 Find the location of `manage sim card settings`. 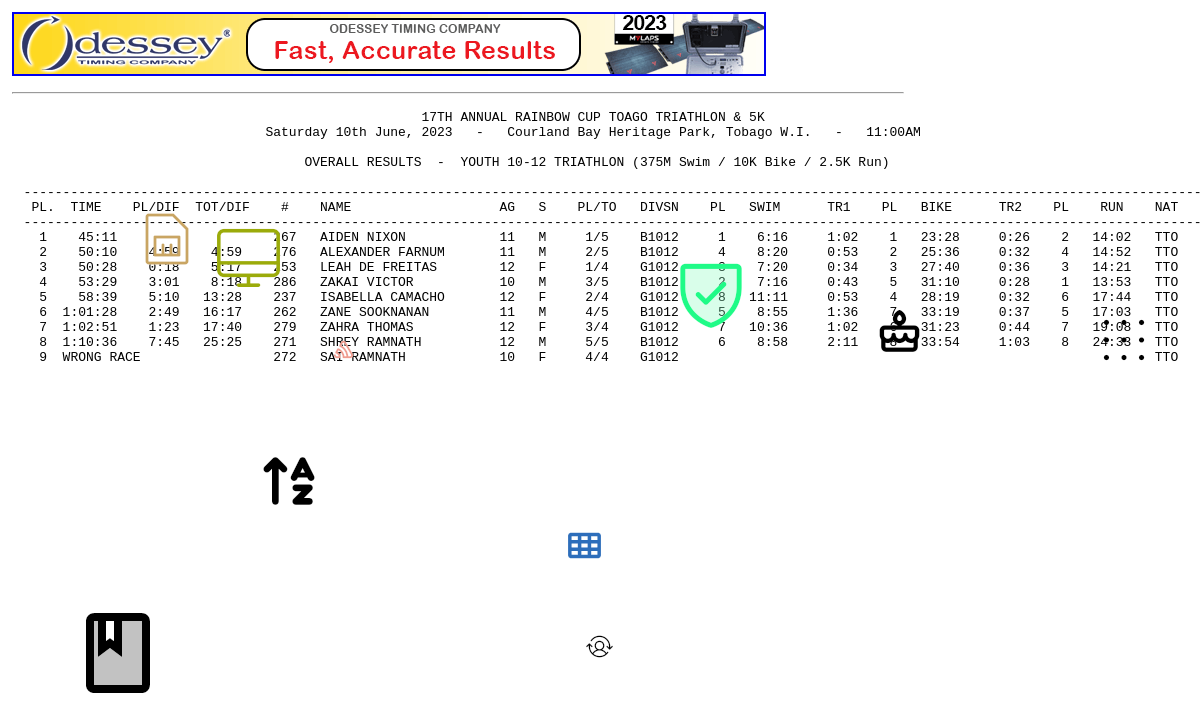

manage sim card settings is located at coordinates (167, 239).